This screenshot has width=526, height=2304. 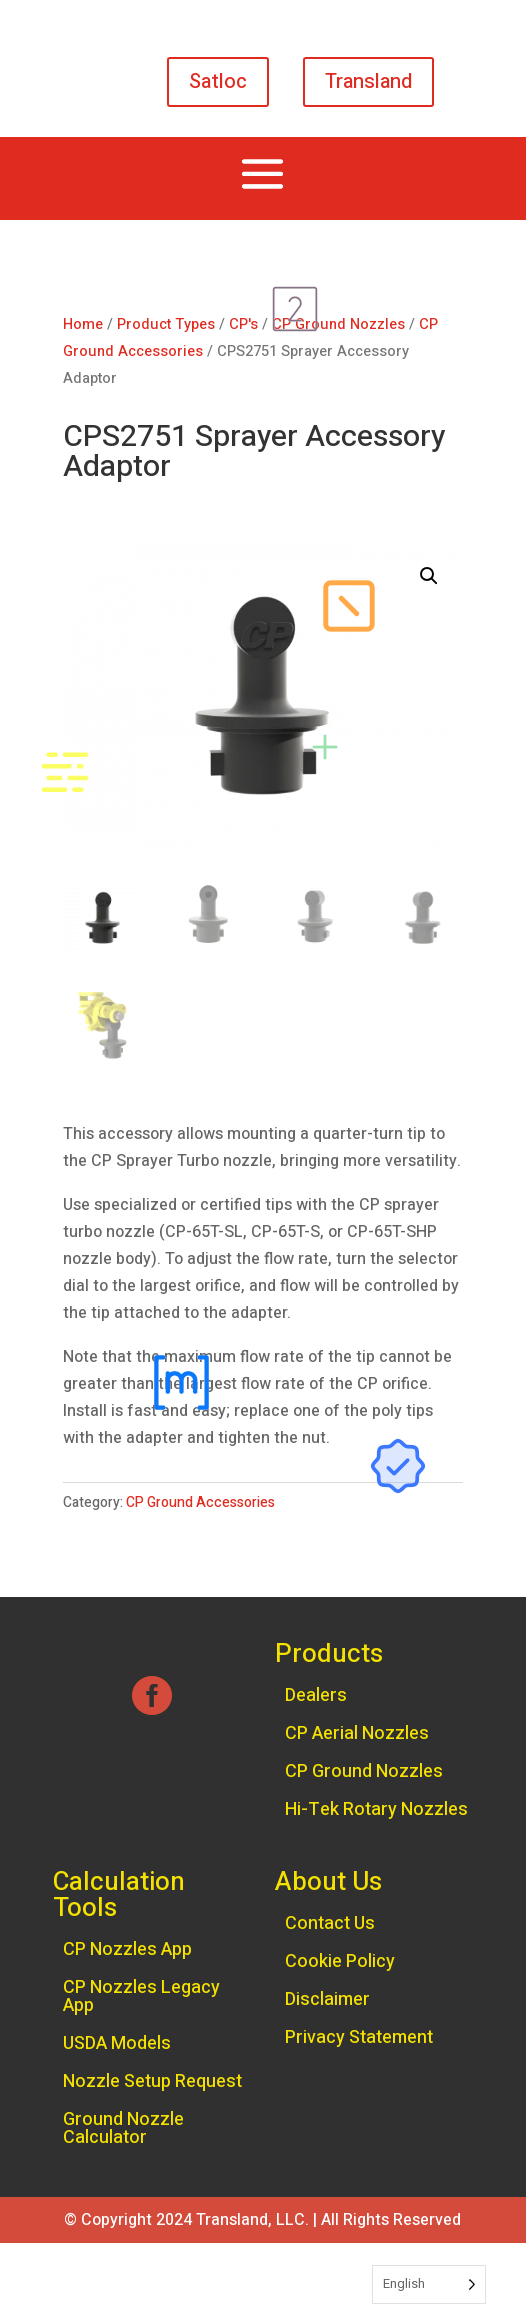 I want to click on matrix decentralized messaging platform logo, so click(x=181, y=1382).